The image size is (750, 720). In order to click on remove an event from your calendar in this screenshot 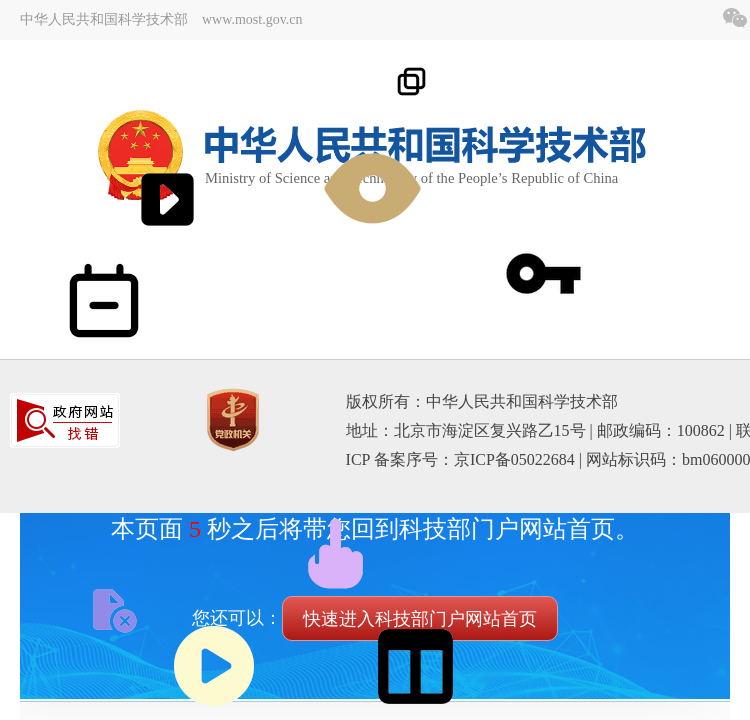, I will do `click(104, 303)`.